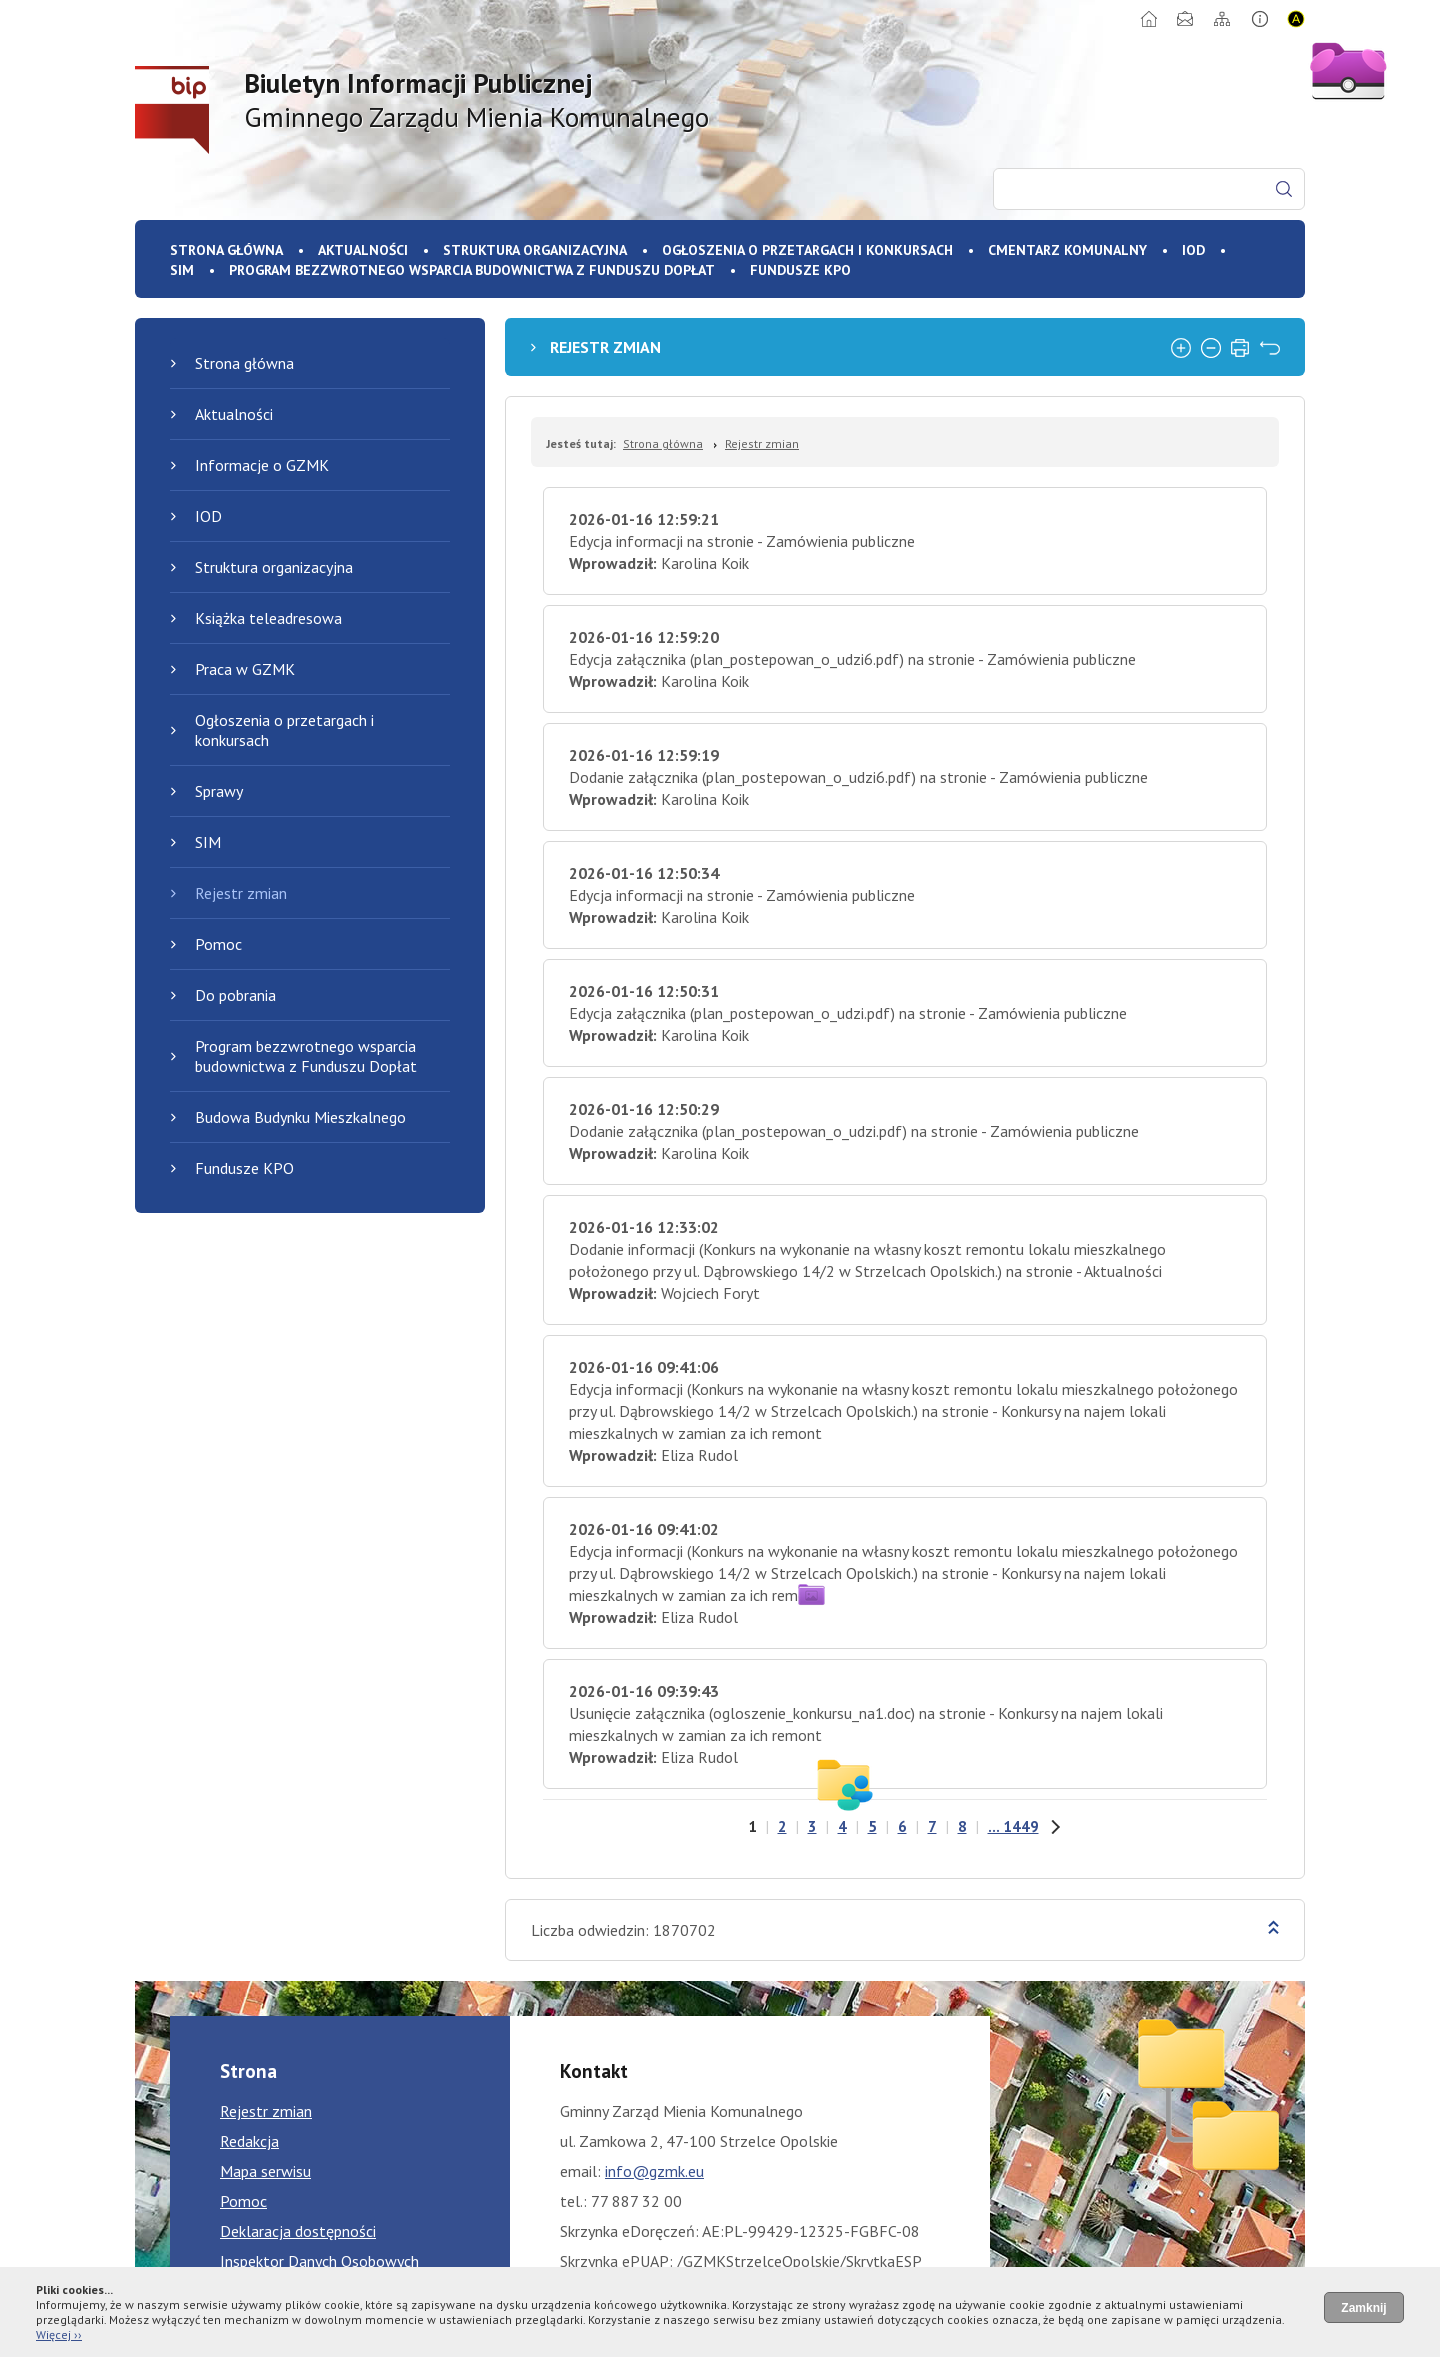  I want to click on open shared folder, so click(843, 1781).